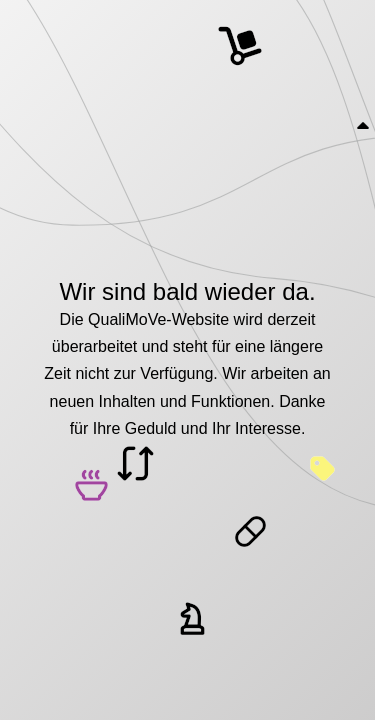 This screenshot has width=375, height=720. I want to click on add or manage tags, so click(322, 468).